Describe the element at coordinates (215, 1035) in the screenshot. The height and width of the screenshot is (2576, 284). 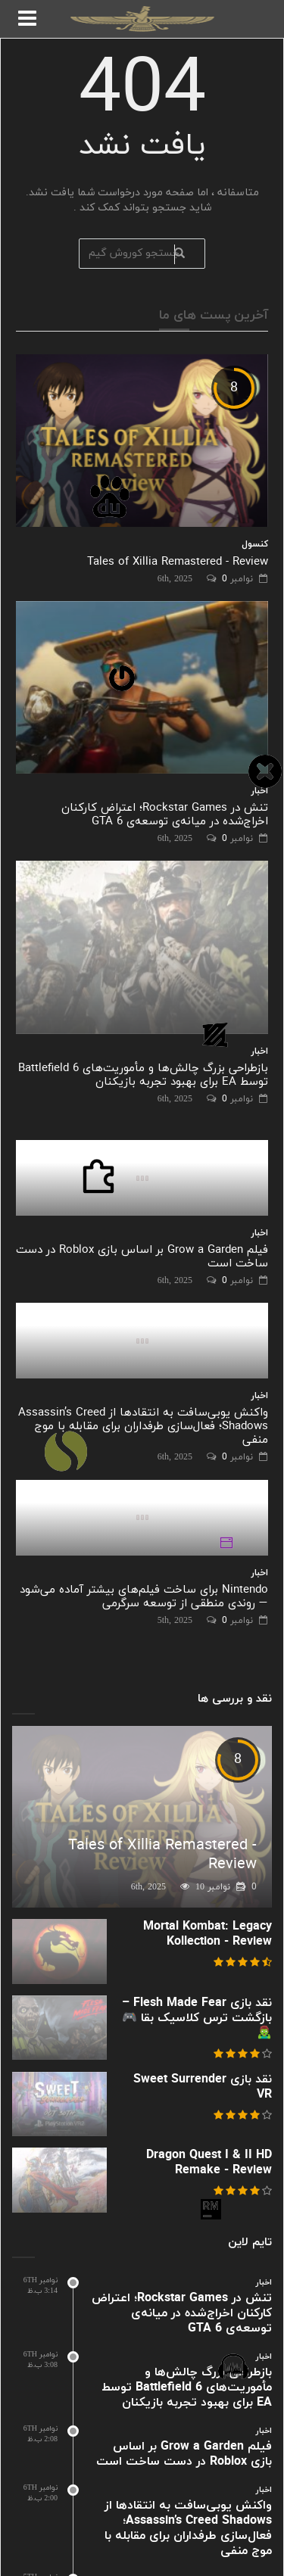
I see `FFmpeg multimedia framework logo` at that location.